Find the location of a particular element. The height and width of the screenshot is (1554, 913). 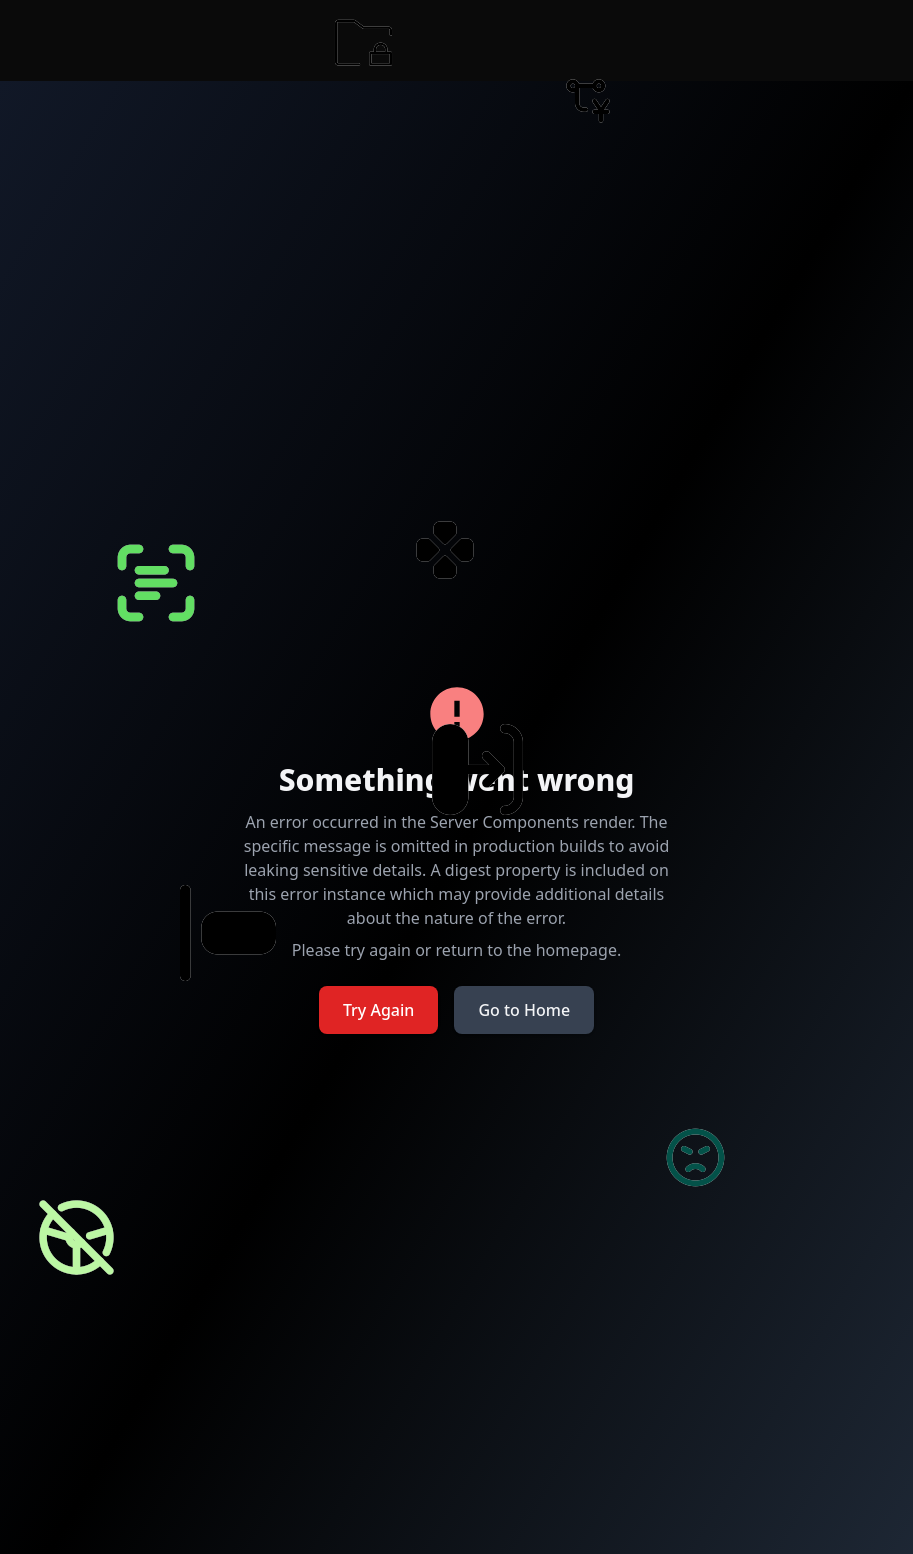

move element to the right is located at coordinates (477, 769).